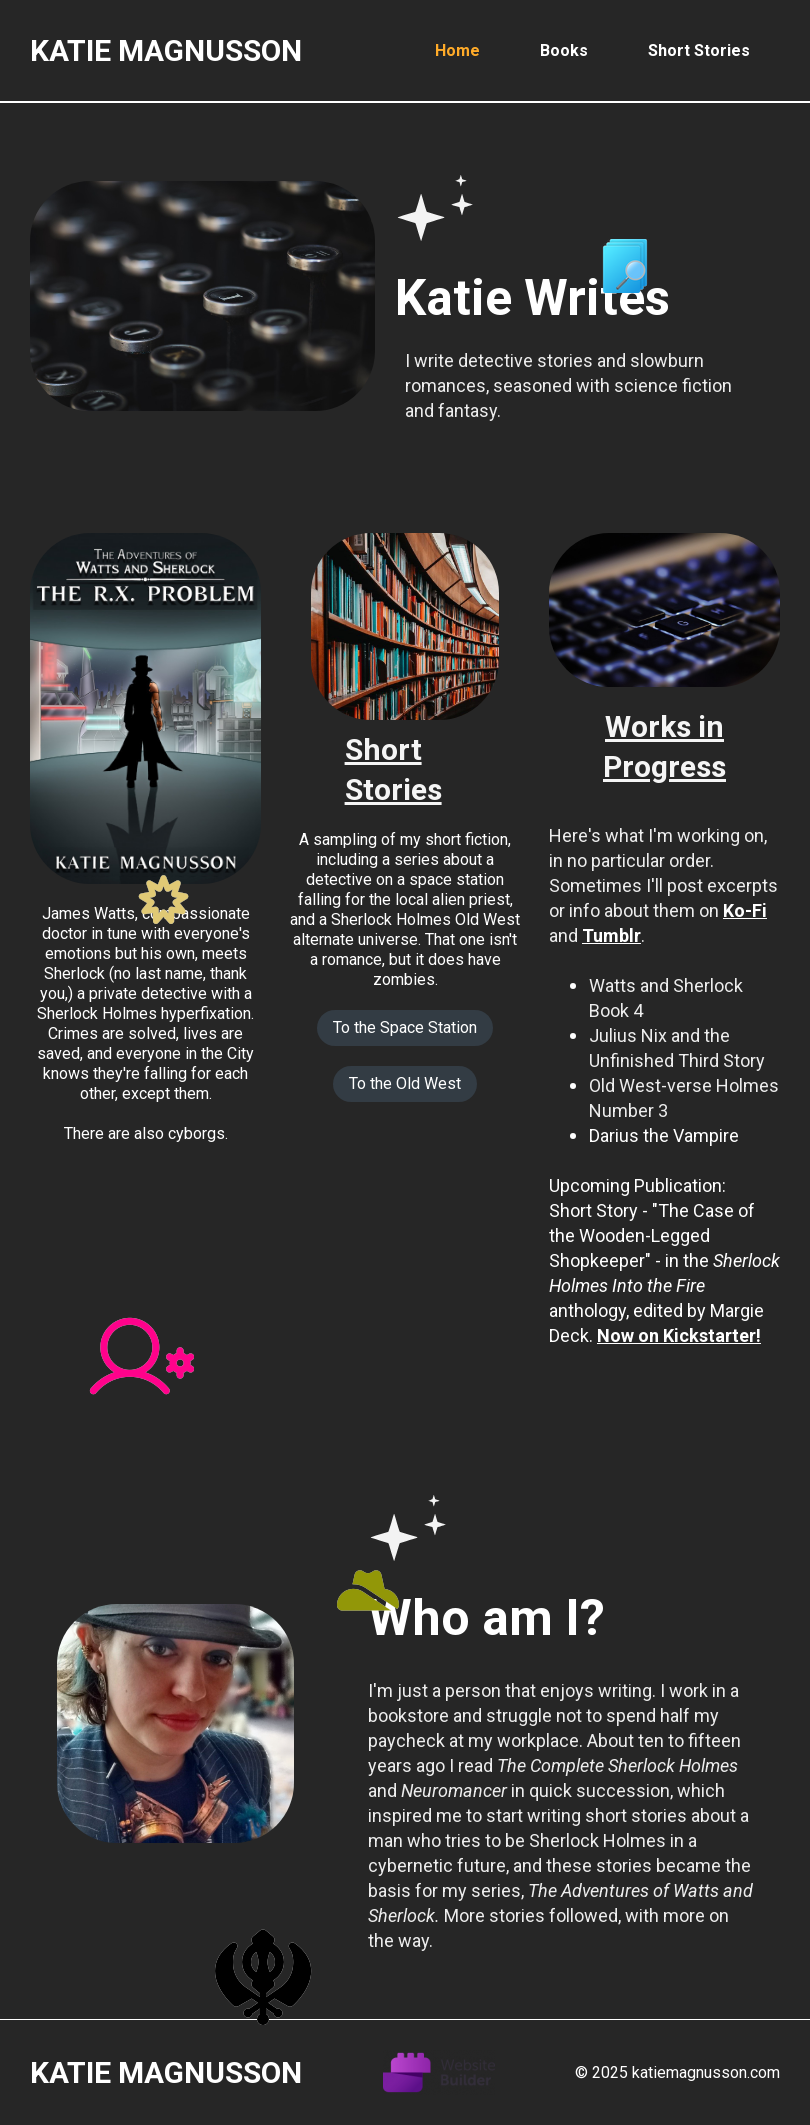 Image resolution: width=810 pixels, height=2125 pixels. I want to click on represents the Bahá'í faith symbol, so click(163, 899).